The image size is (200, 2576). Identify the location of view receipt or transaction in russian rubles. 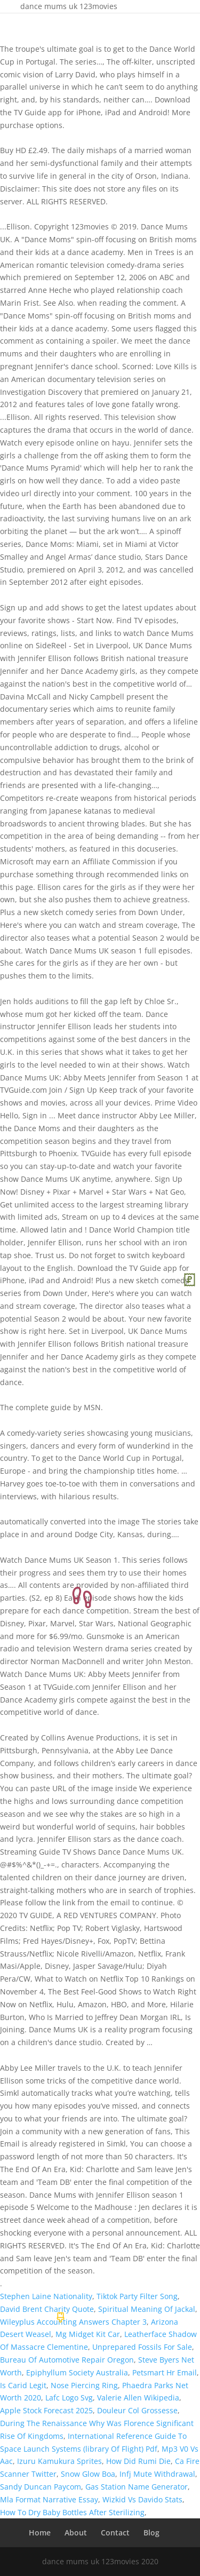
(189, 1279).